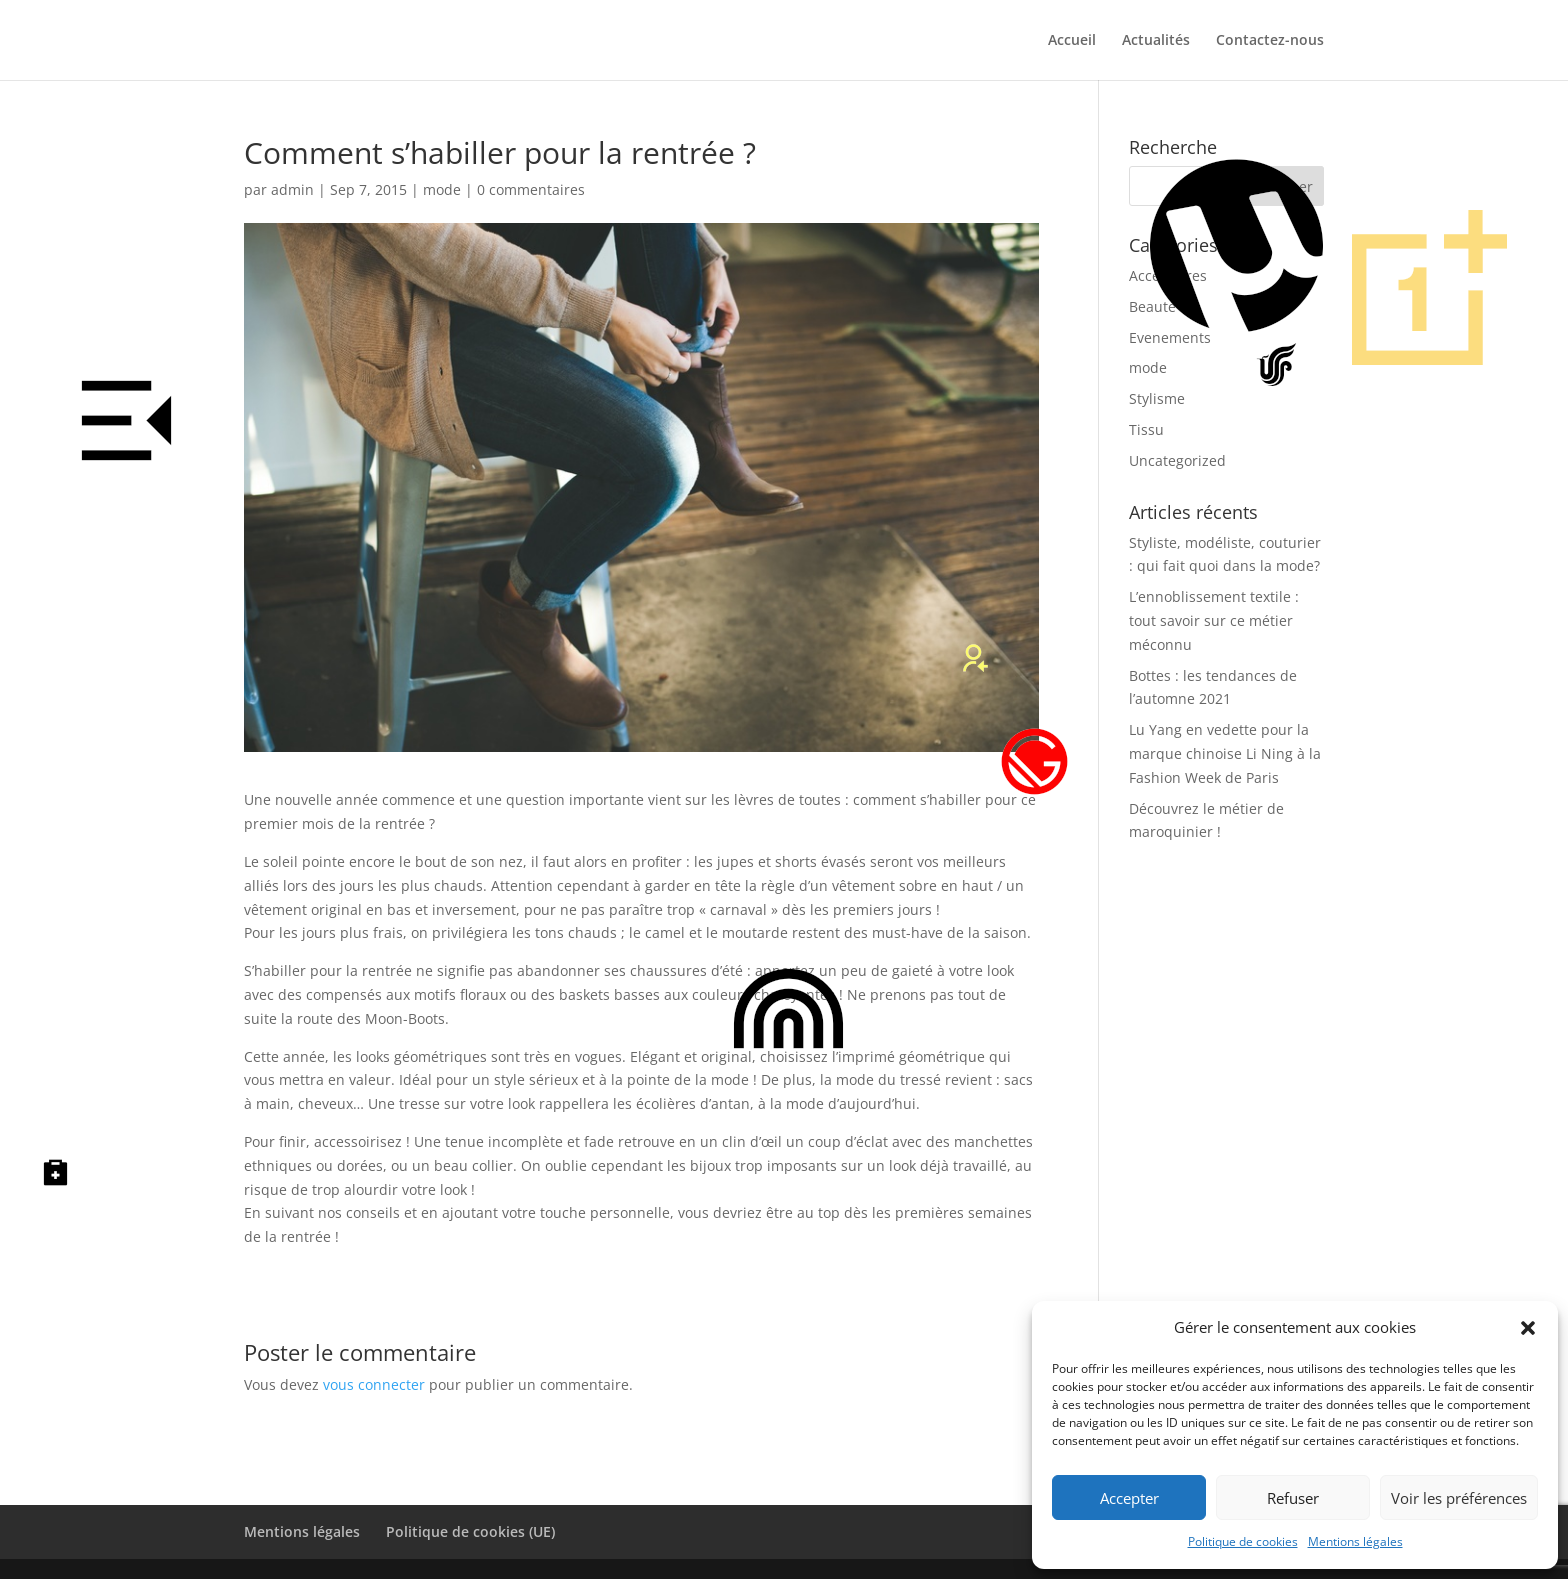  What do you see at coordinates (1034, 761) in the screenshot?
I see `Gatsby framework logo` at bounding box center [1034, 761].